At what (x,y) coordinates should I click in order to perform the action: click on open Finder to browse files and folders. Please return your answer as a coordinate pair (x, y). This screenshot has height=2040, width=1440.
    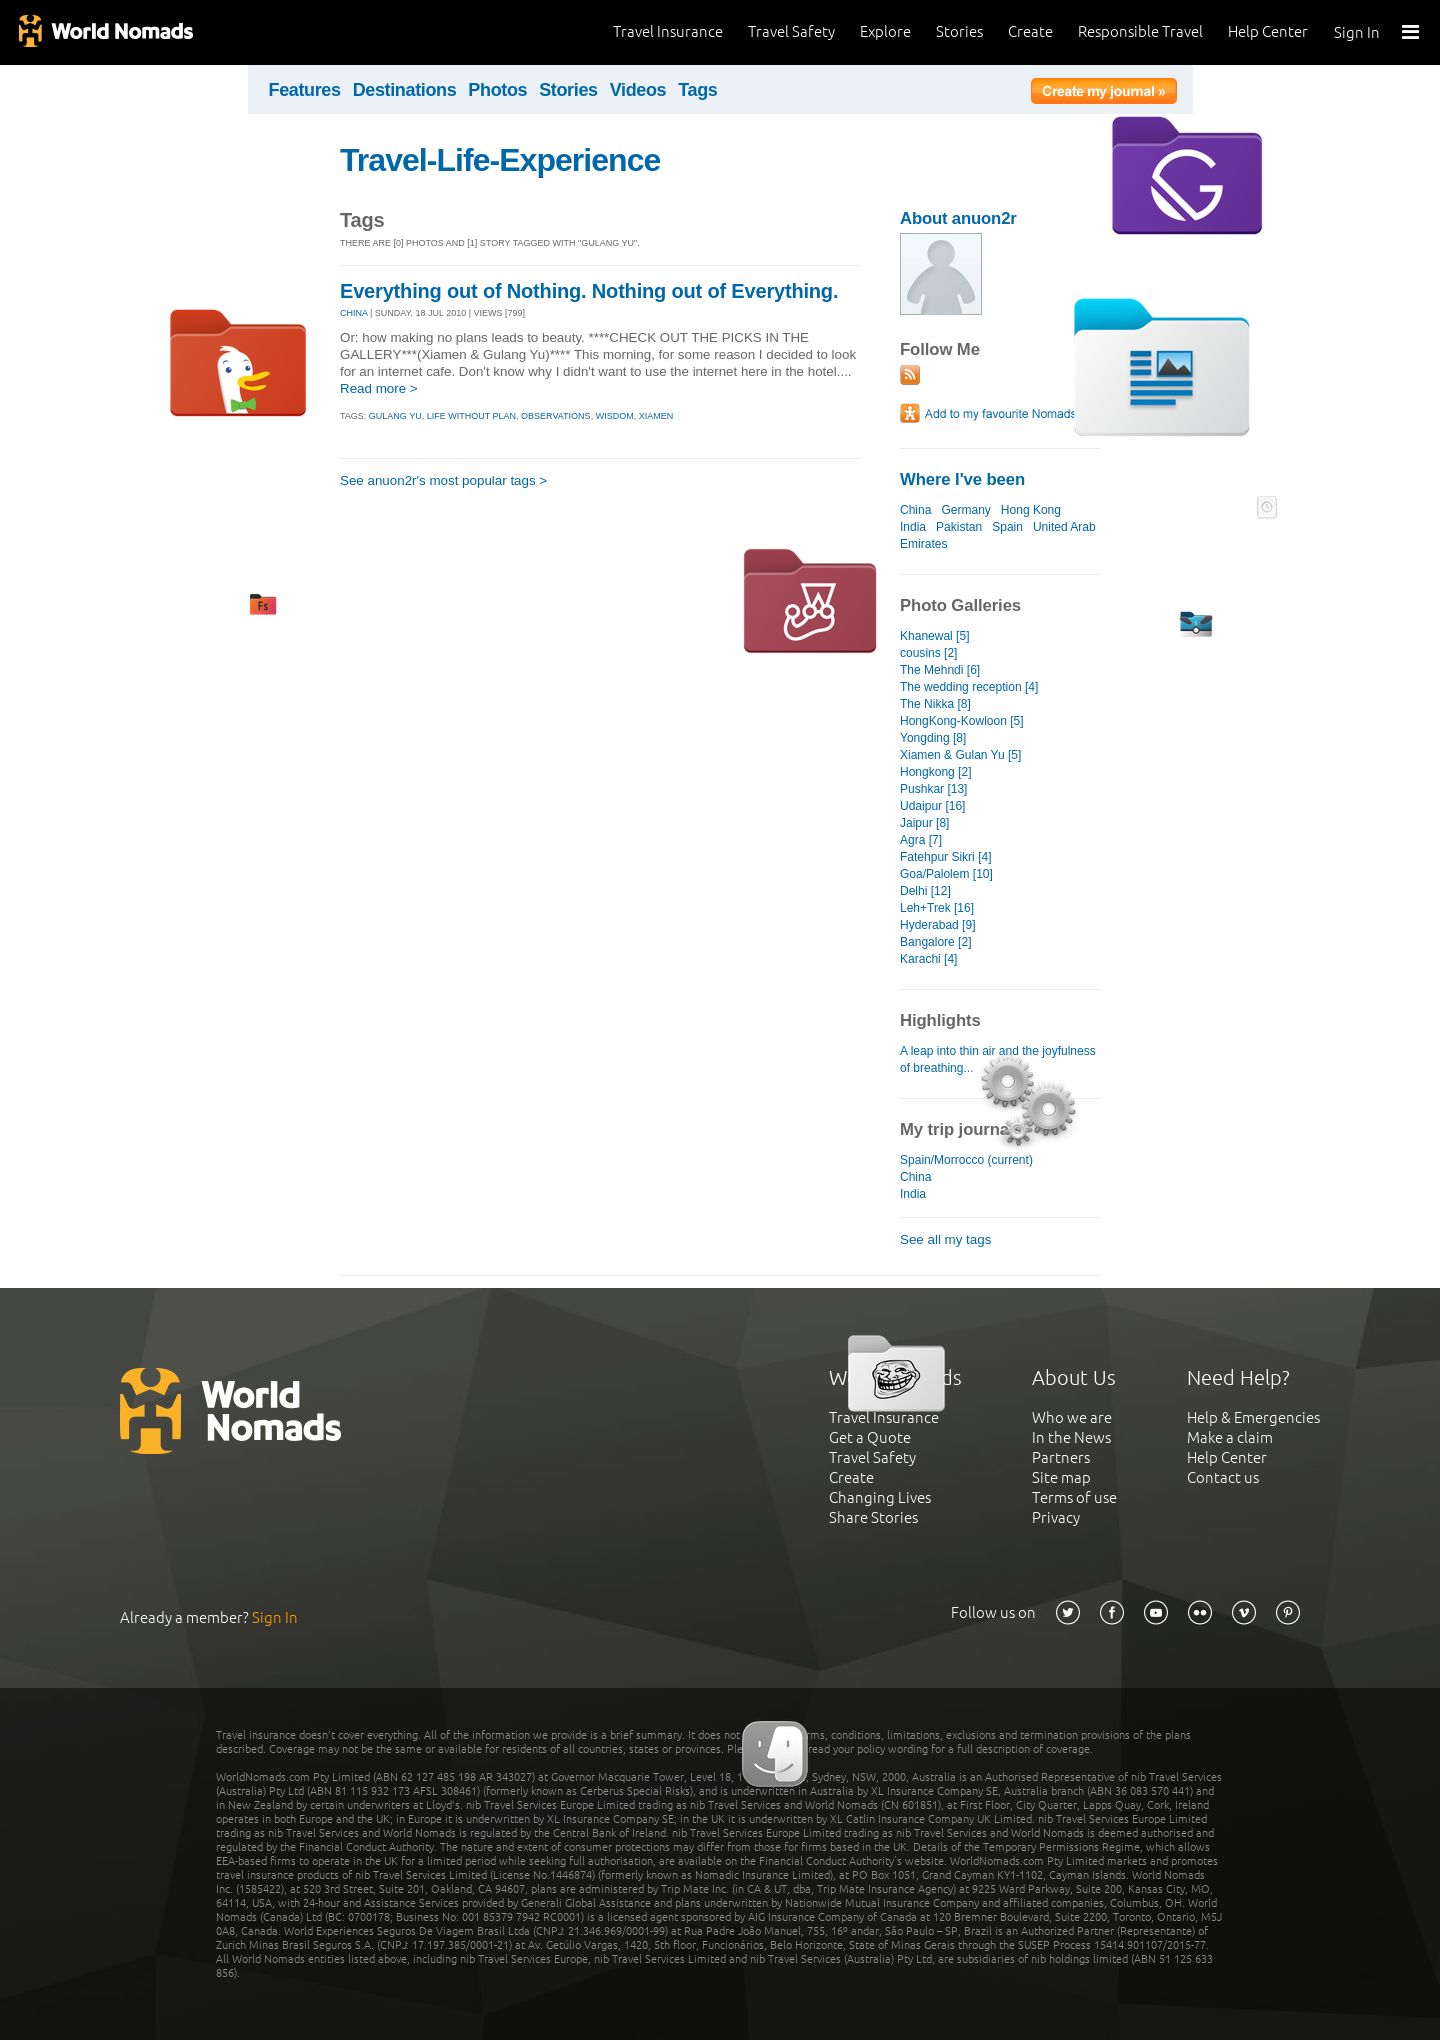
    Looking at the image, I should click on (775, 1754).